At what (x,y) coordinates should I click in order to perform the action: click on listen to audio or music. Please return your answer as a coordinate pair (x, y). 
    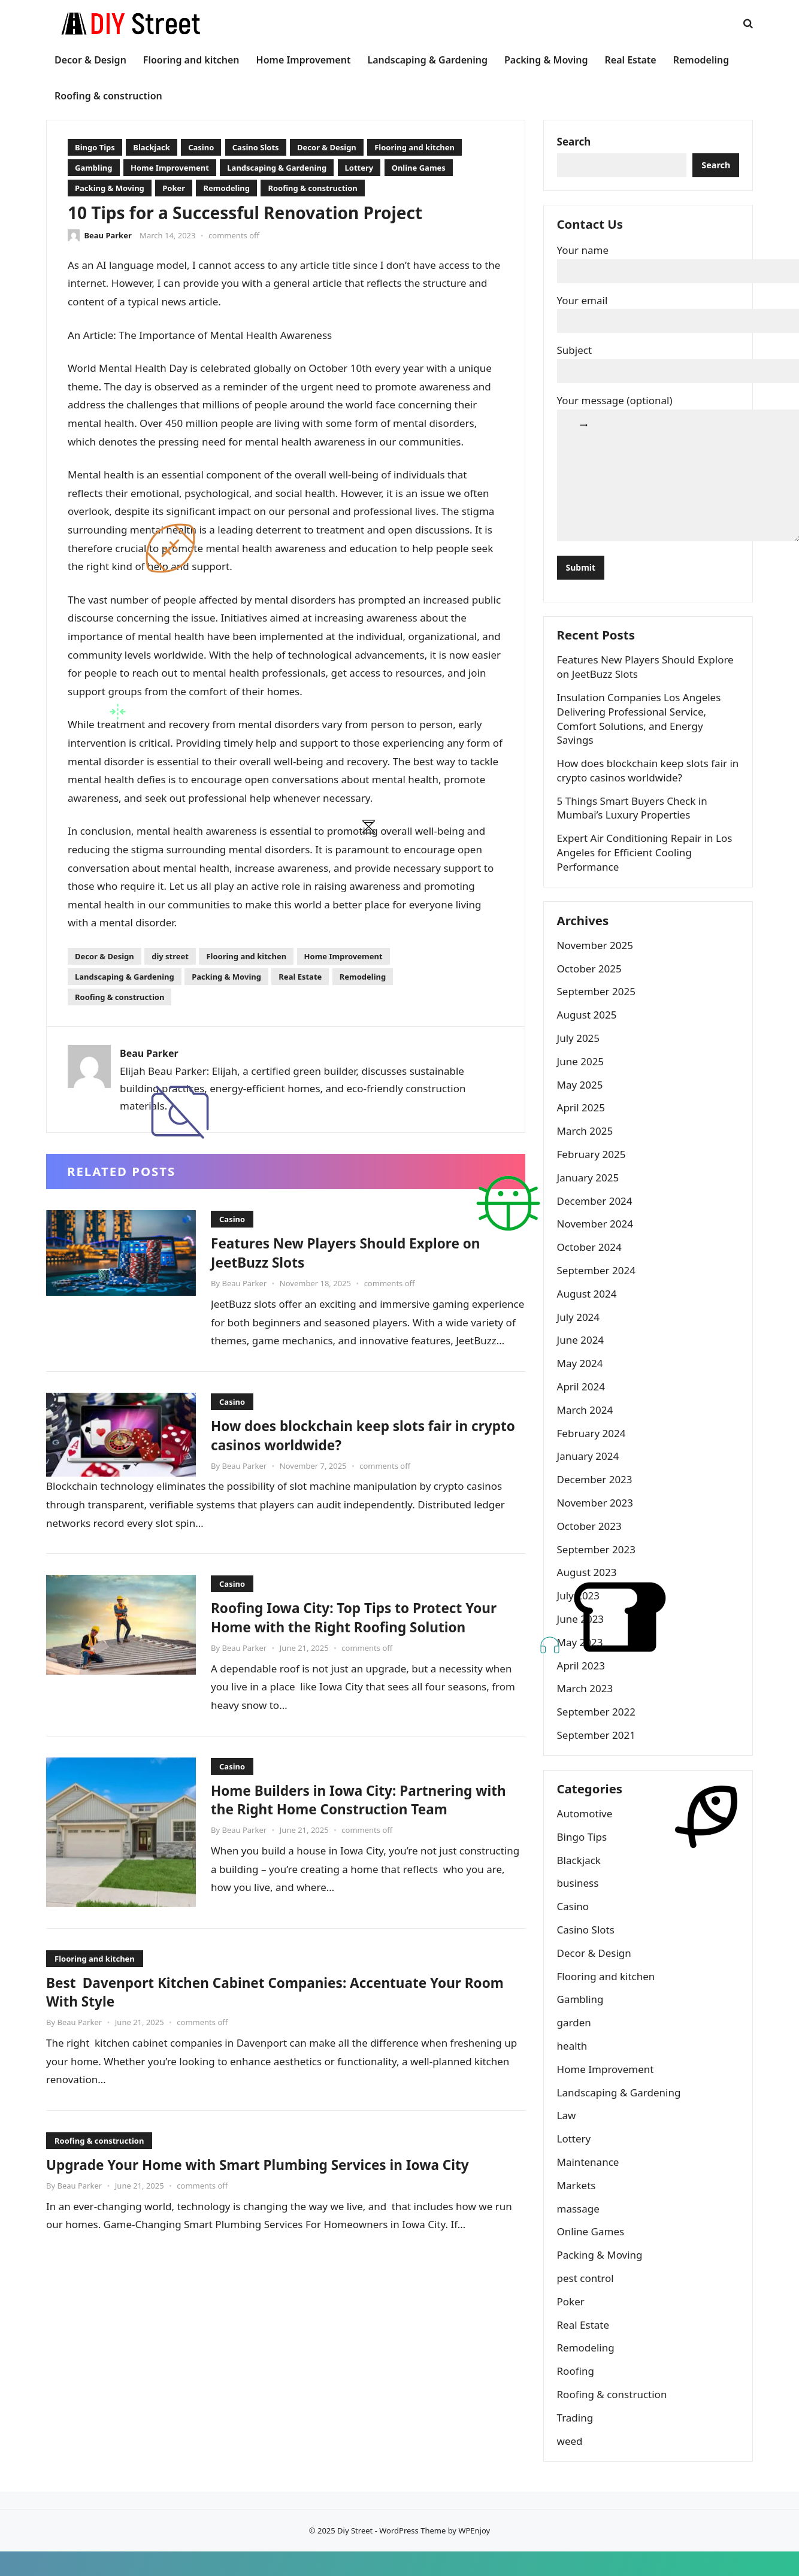
    Looking at the image, I should click on (550, 1646).